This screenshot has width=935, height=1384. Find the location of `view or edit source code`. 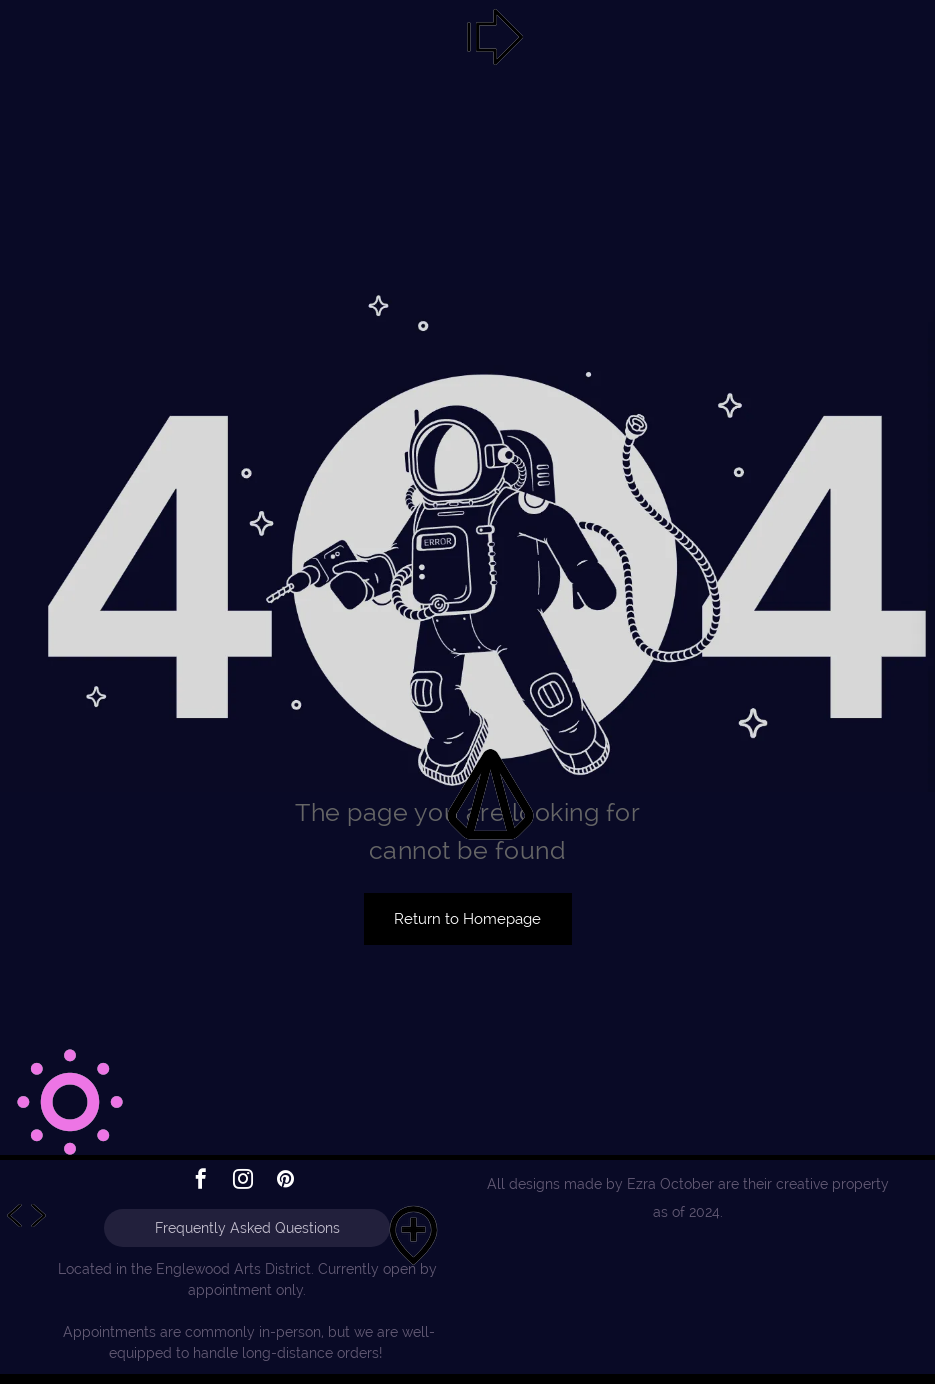

view or edit source code is located at coordinates (26, 1215).